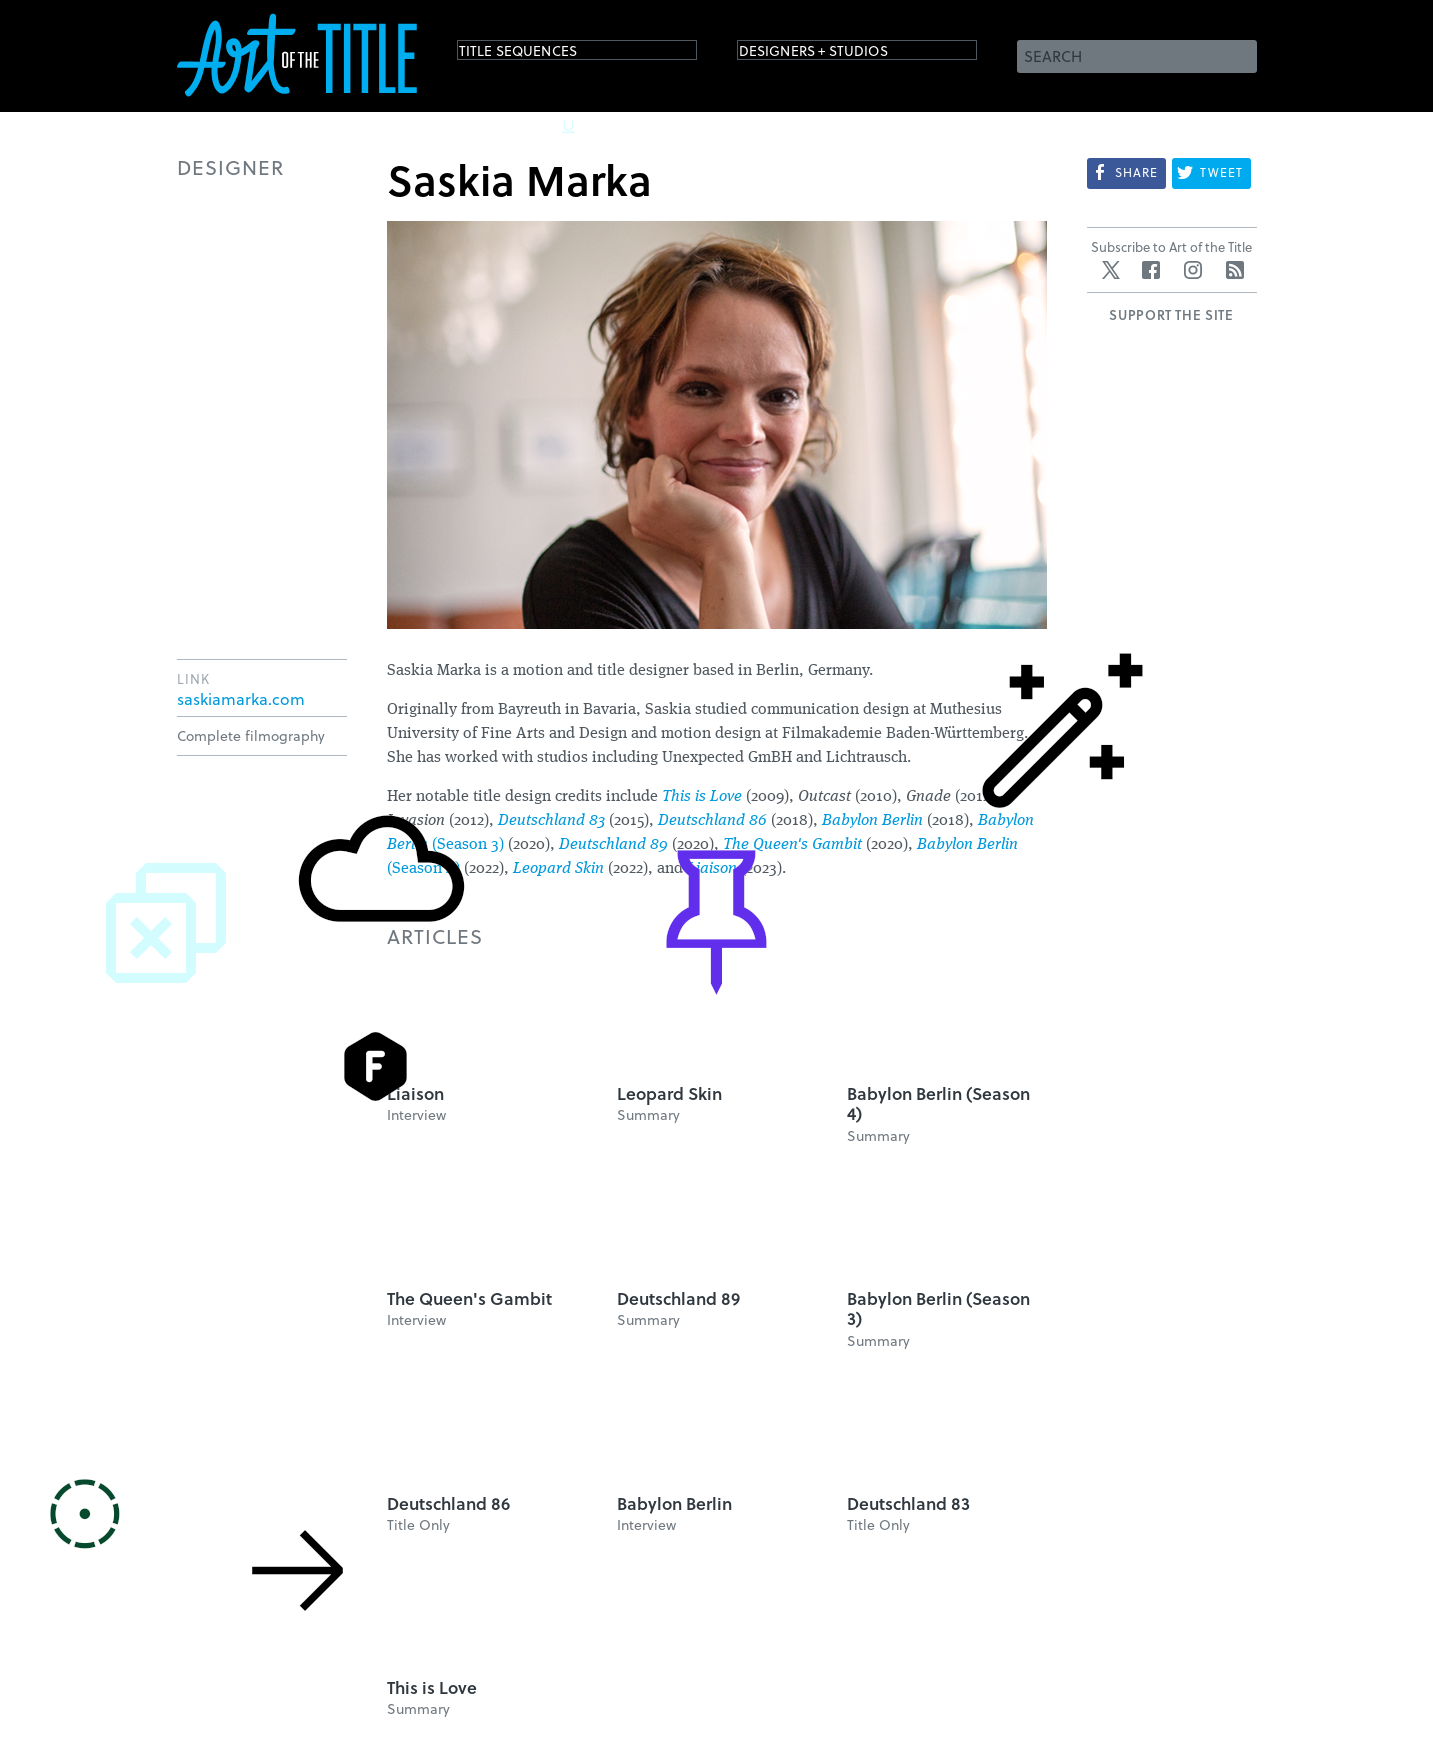  I want to click on indicates a file or item starting with the letter F, so click(375, 1066).